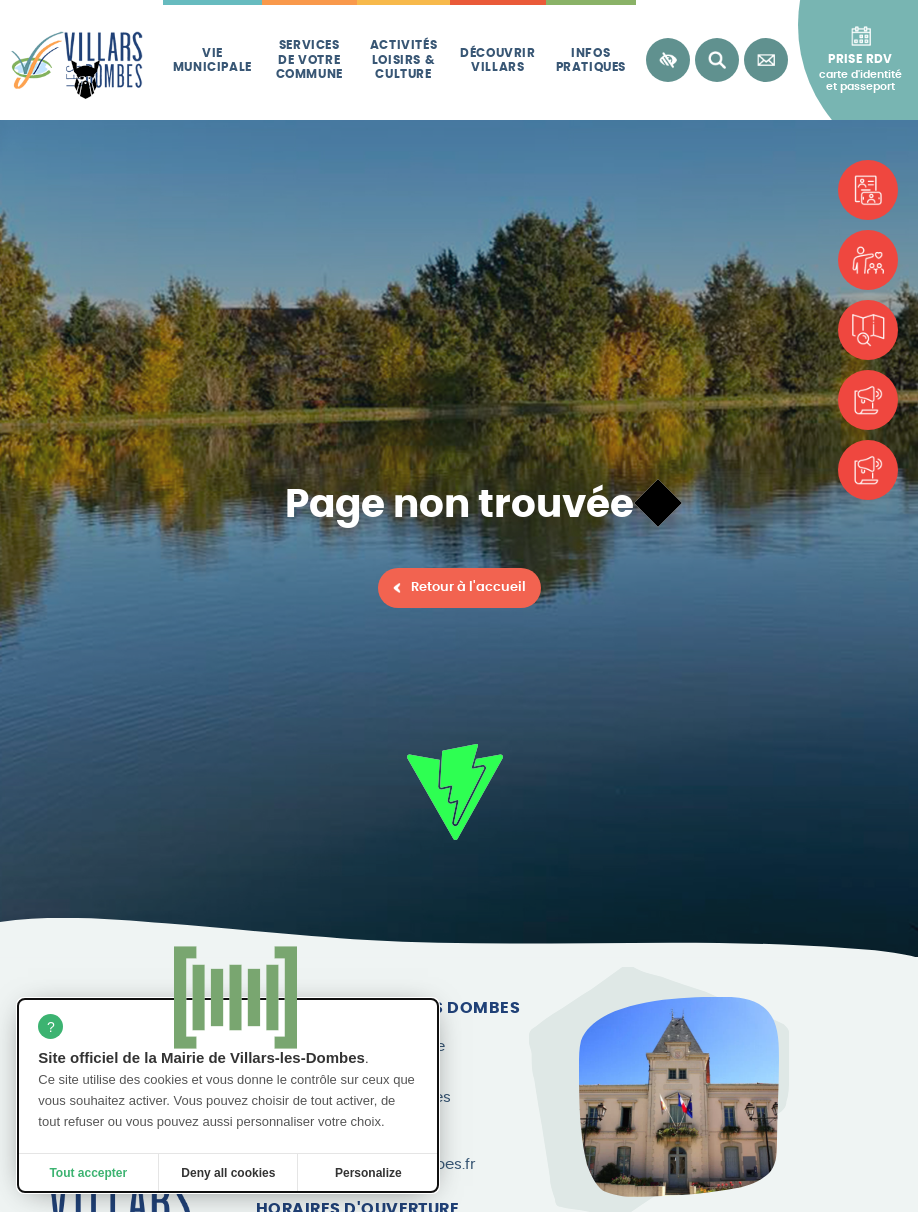  I want to click on vite framework logo, so click(455, 792).